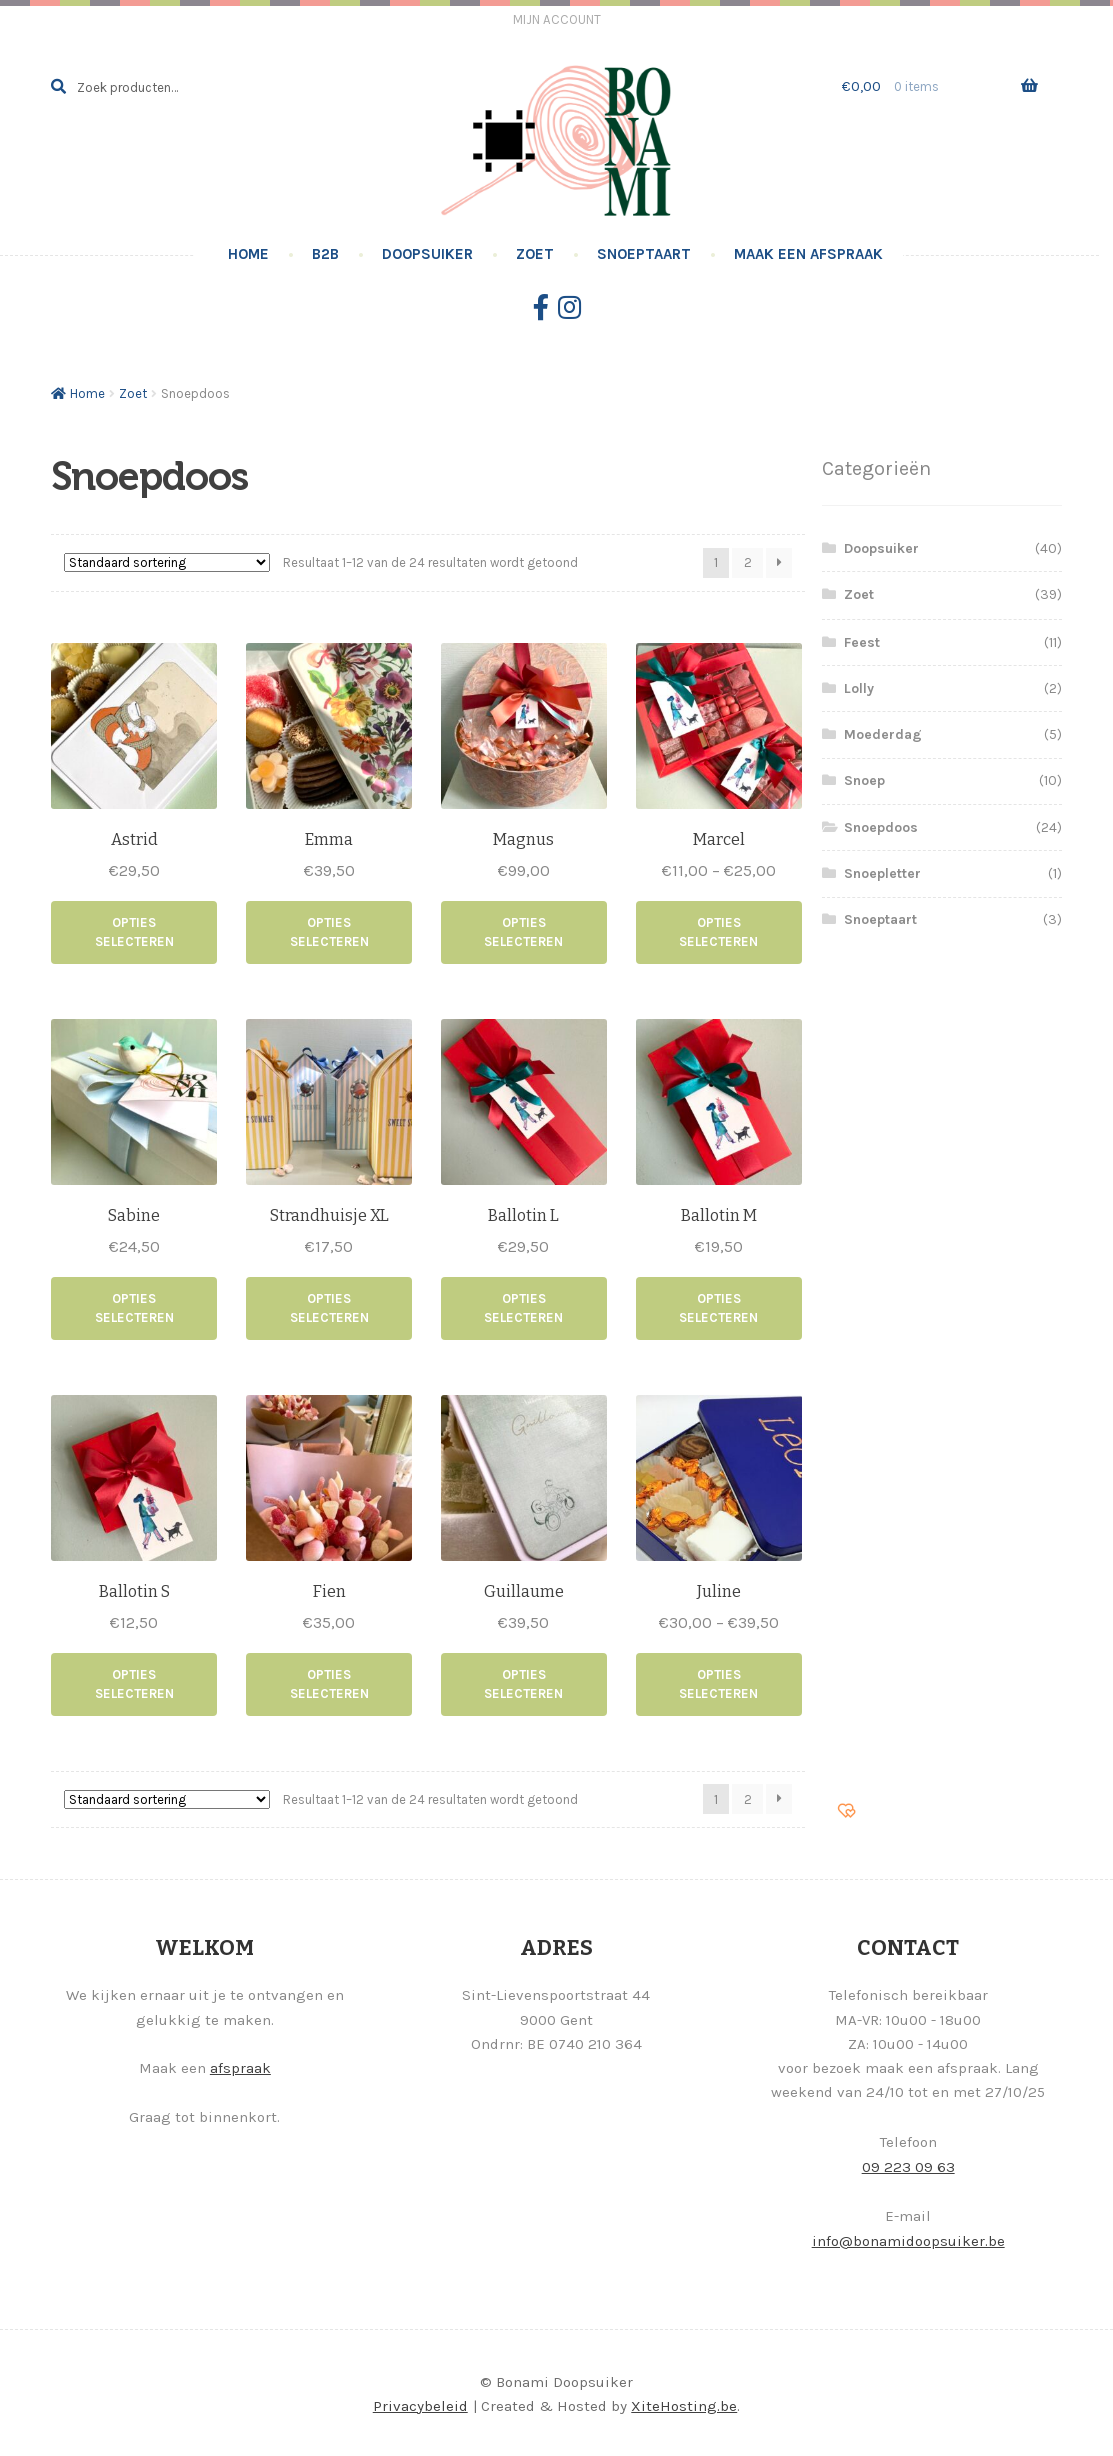 This screenshot has width=1113, height=2456. I want to click on view liked or favorited items, so click(846, 1810).